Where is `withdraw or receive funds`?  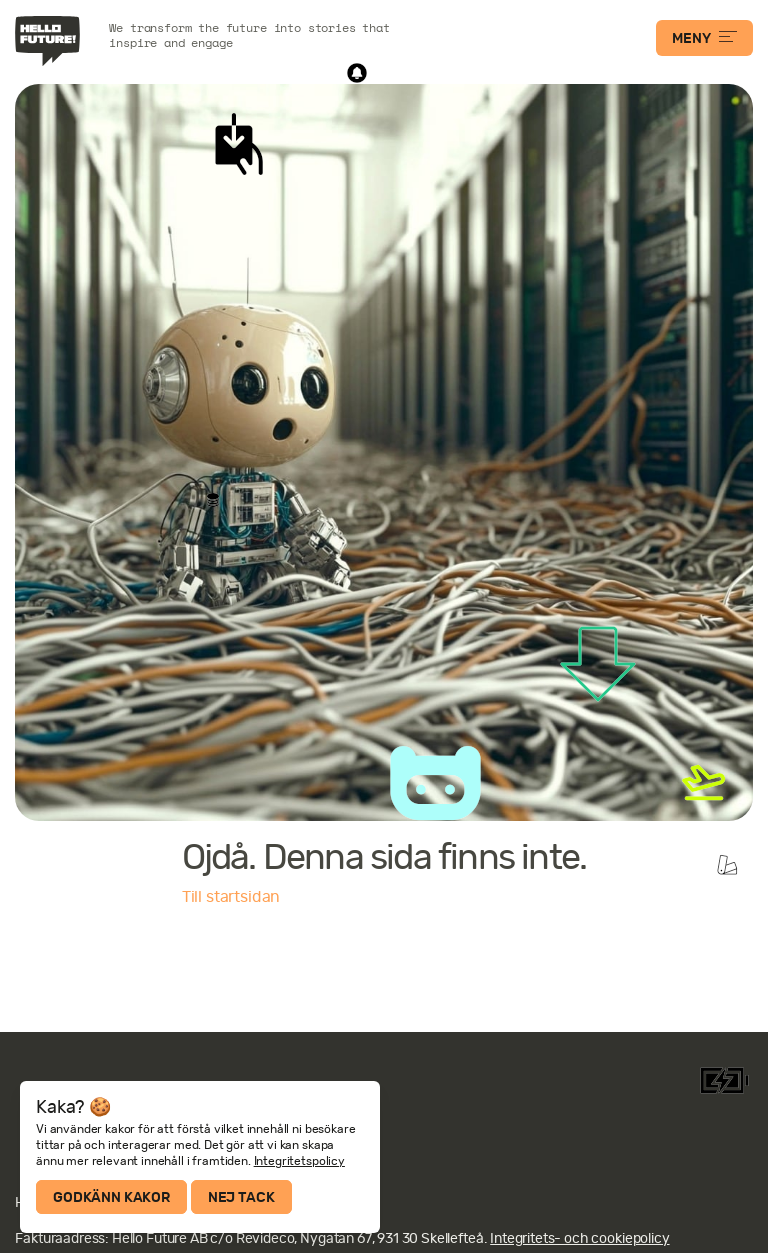
withdraw or receive funds is located at coordinates (236, 144).